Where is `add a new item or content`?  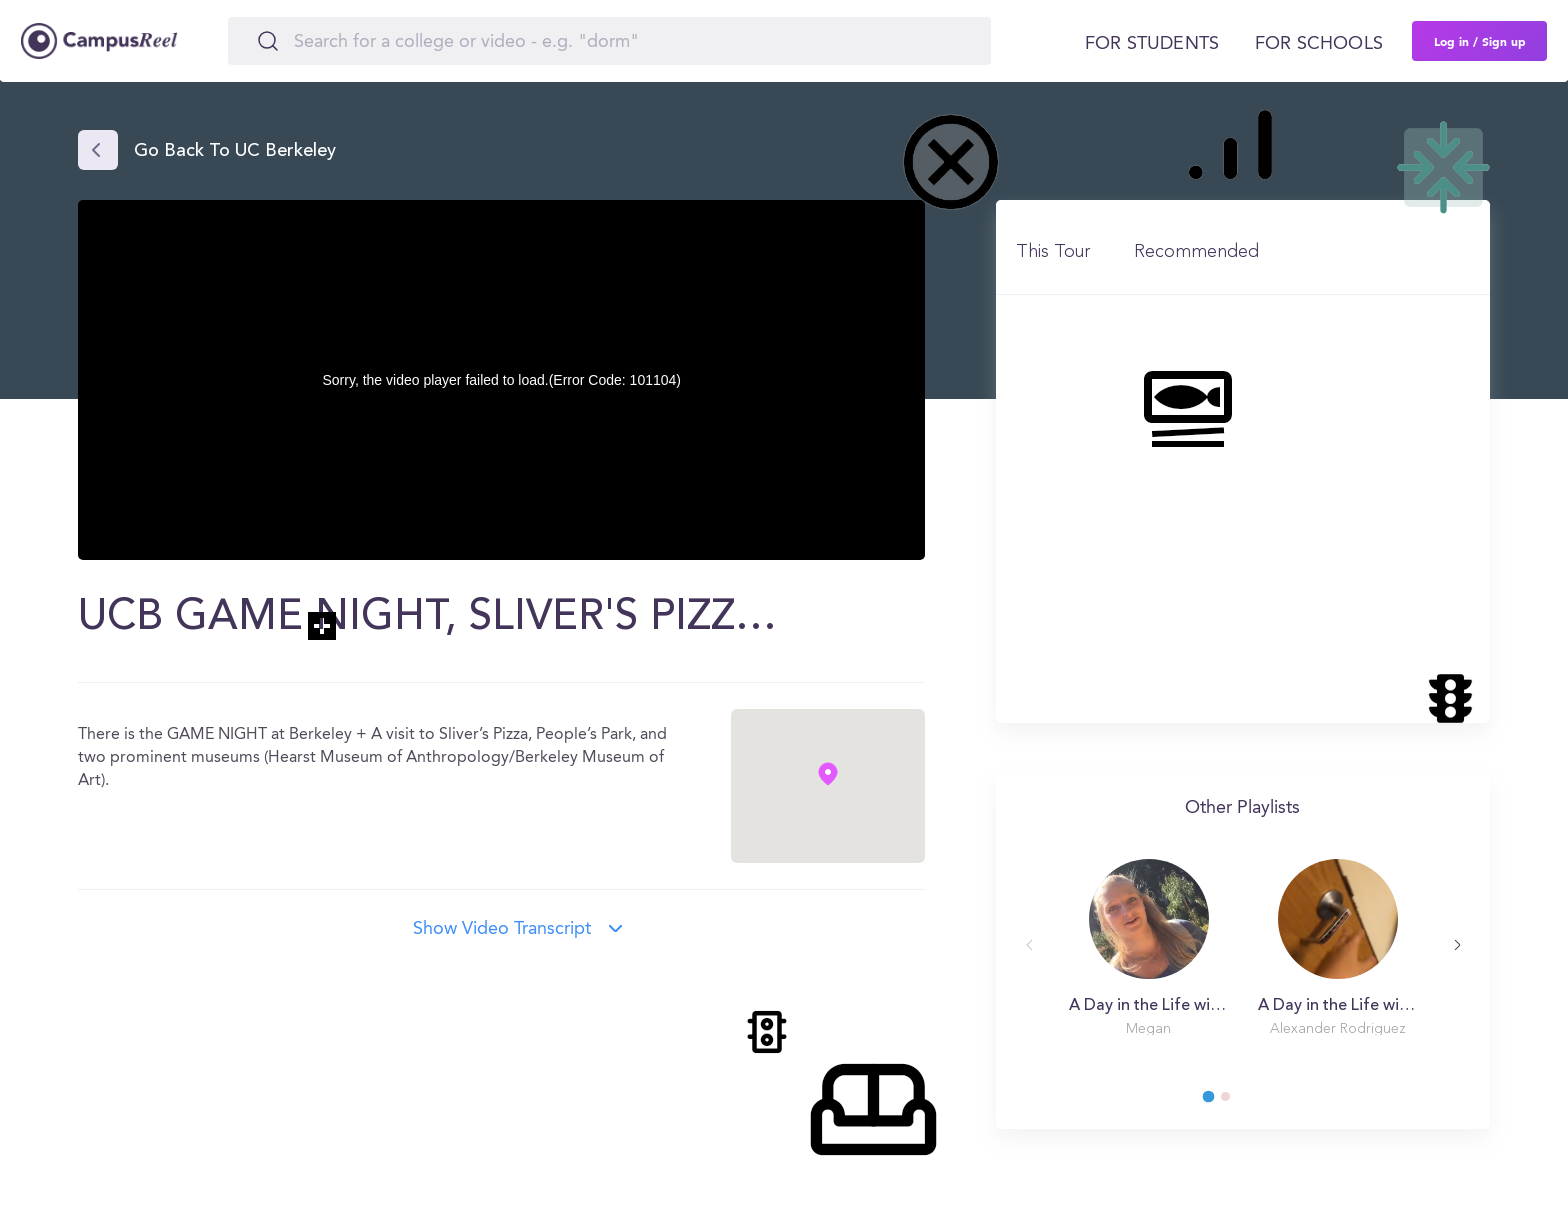 add a new item or content is located at coordinates (322, 626).